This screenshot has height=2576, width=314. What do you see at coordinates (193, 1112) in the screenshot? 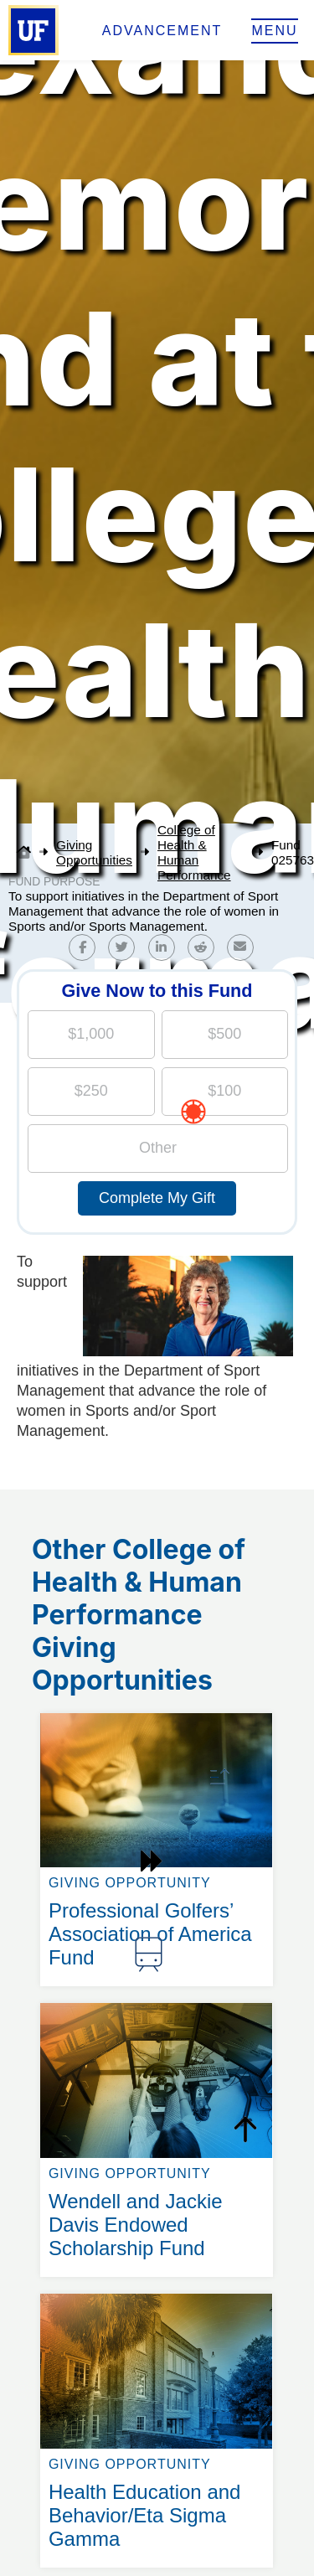
I see `access casino or gambling games` at bounding box center [193, 1112].